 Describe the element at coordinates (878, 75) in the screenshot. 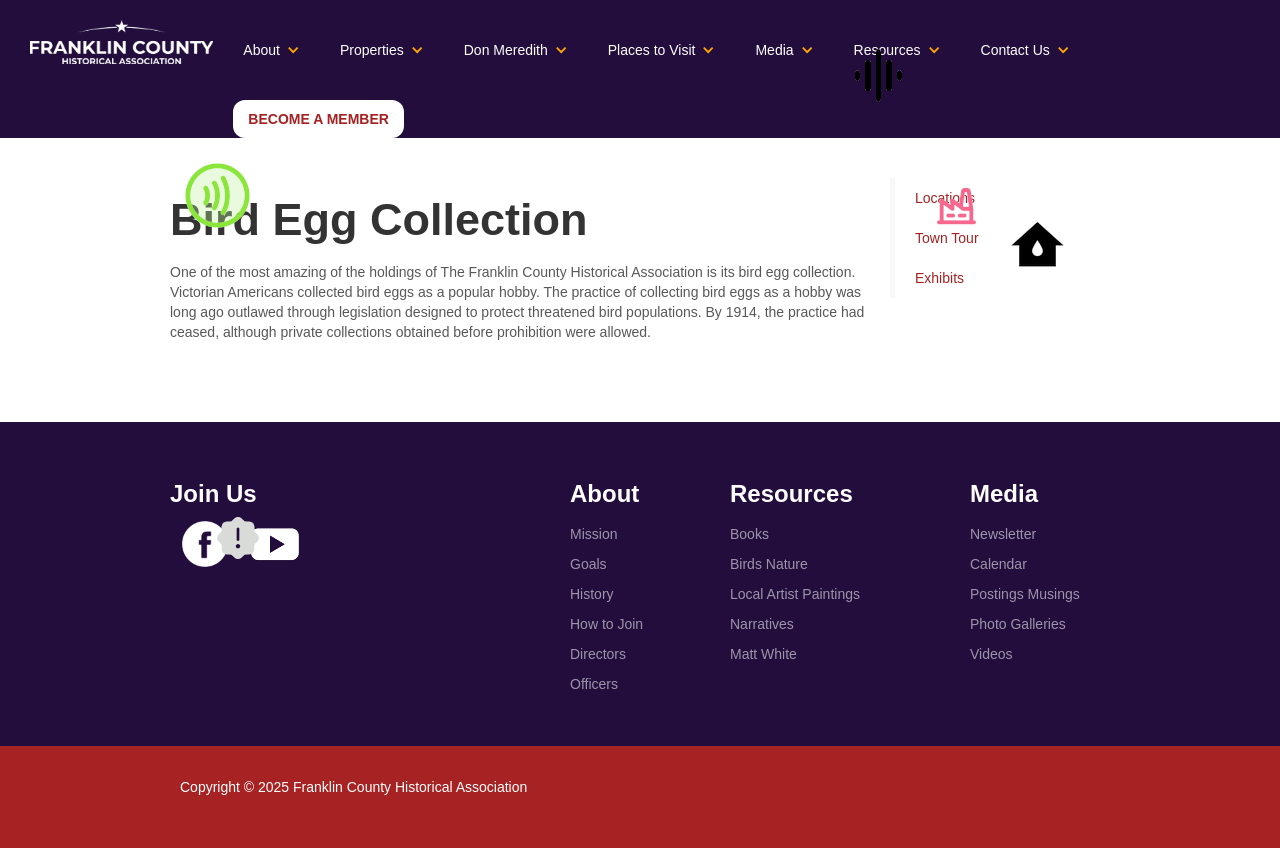

I see `access audio equalizer settings` at that location.